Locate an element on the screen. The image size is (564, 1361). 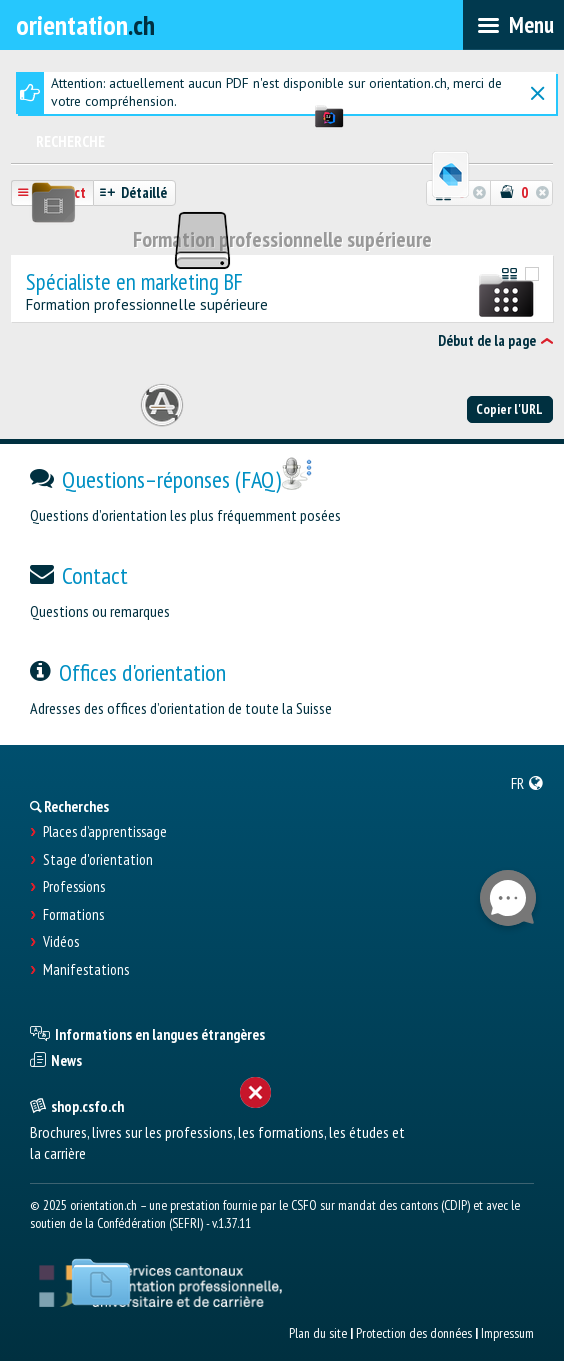
open ROS (Robot Operating System) project folder is located at coordinates (506, 297).